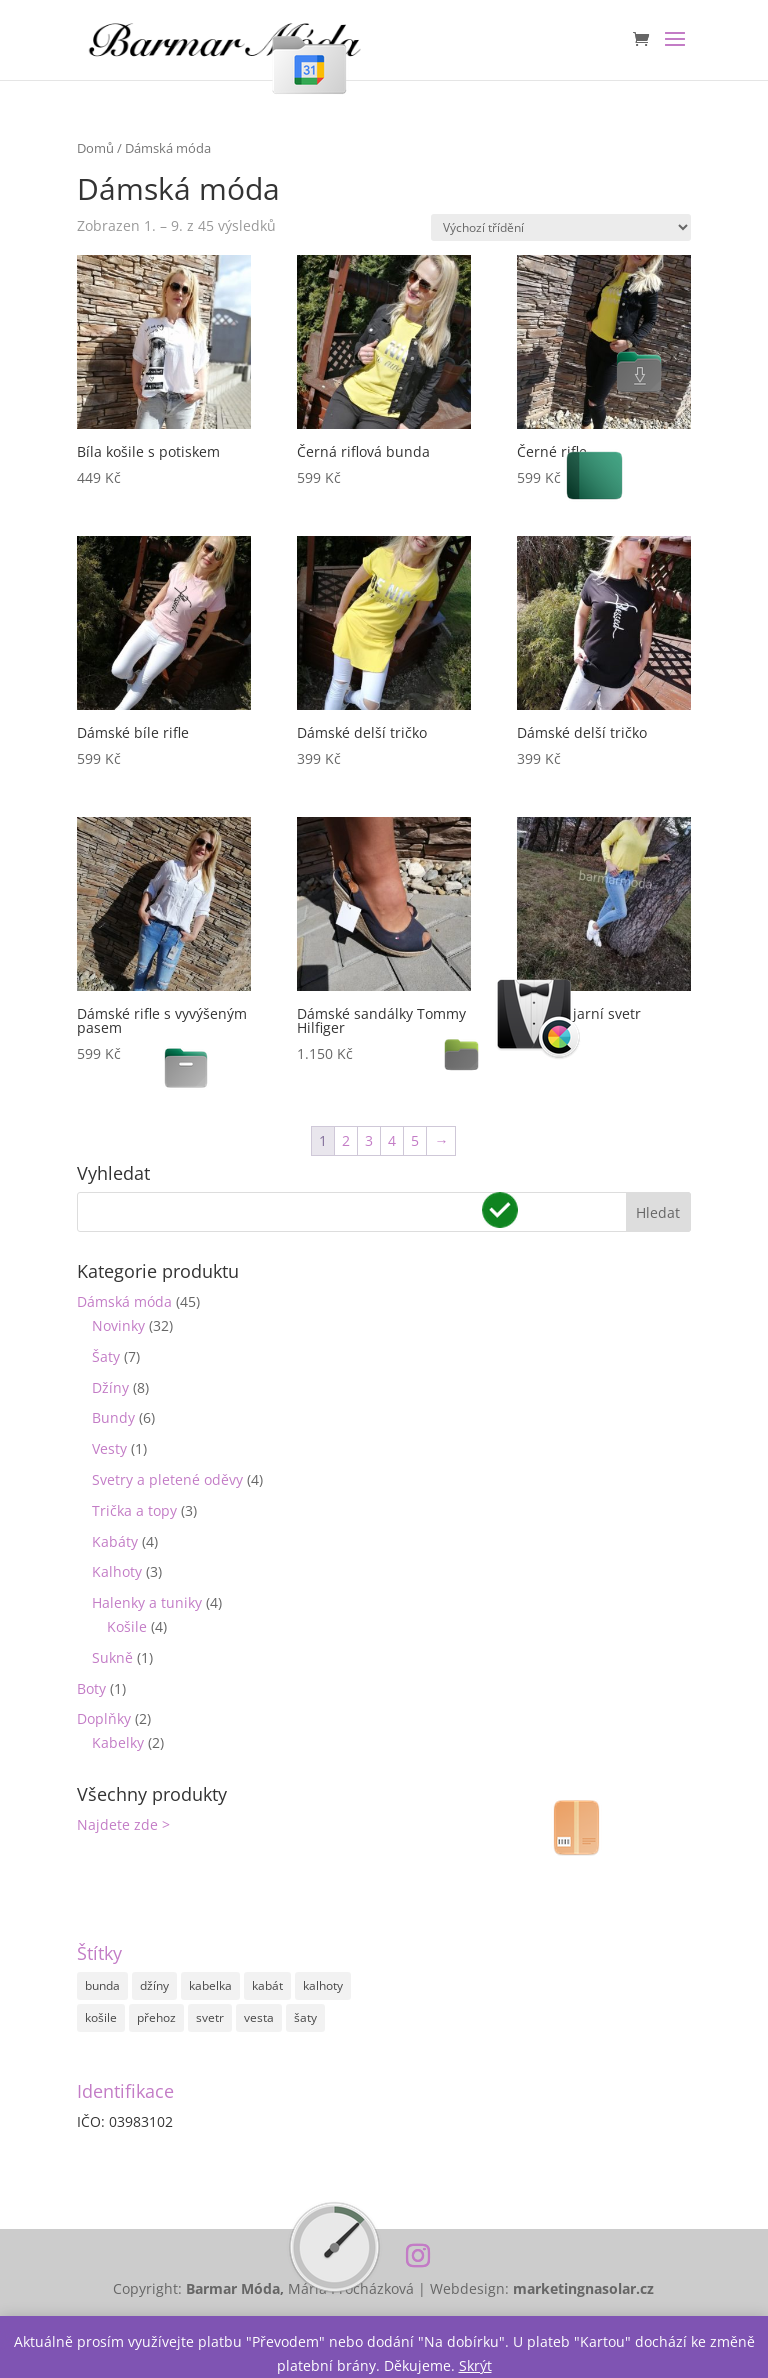 The width and height of the screenshot is (768, 2378). What do you see at coordinates (500, 1210) in the screenshot?
I see `confirm or approve an action` at bounding box center [500, 1210].